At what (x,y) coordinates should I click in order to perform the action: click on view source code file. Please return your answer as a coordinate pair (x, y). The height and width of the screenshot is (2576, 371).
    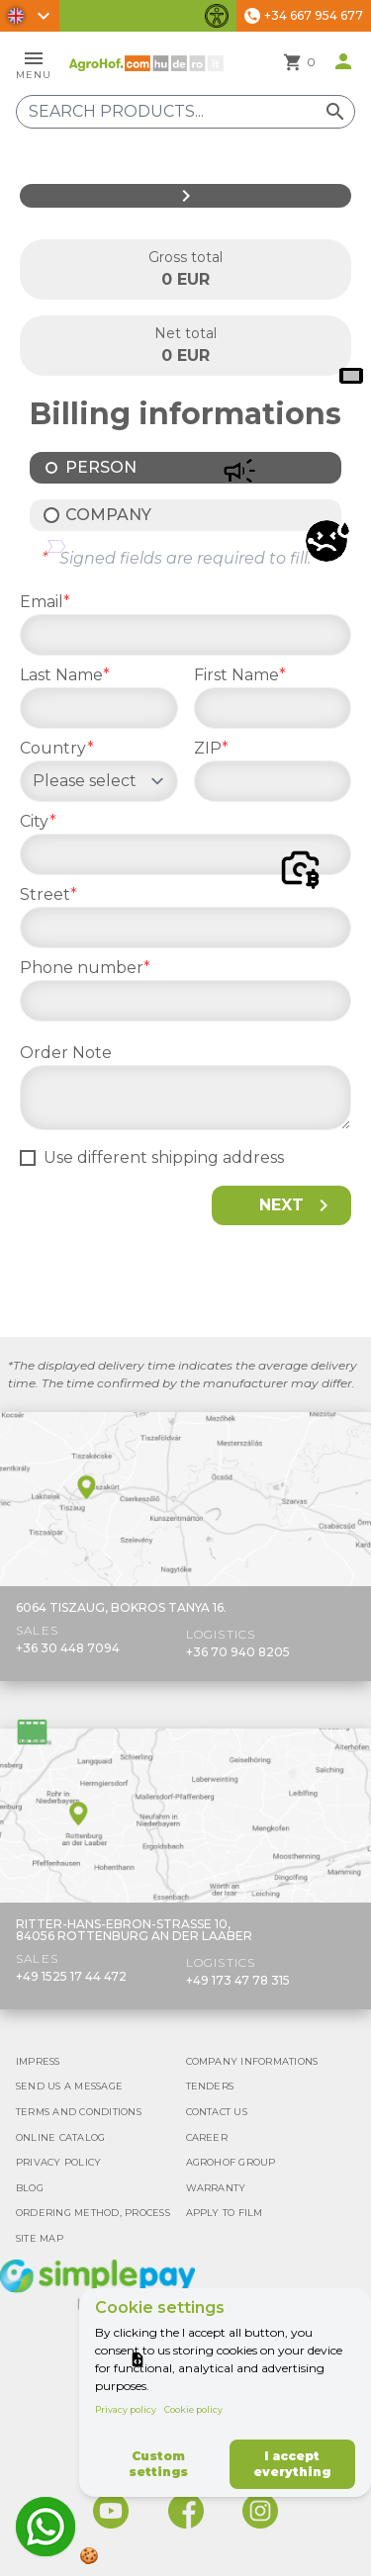
    Looking at the image, I should click on (138, 2359).